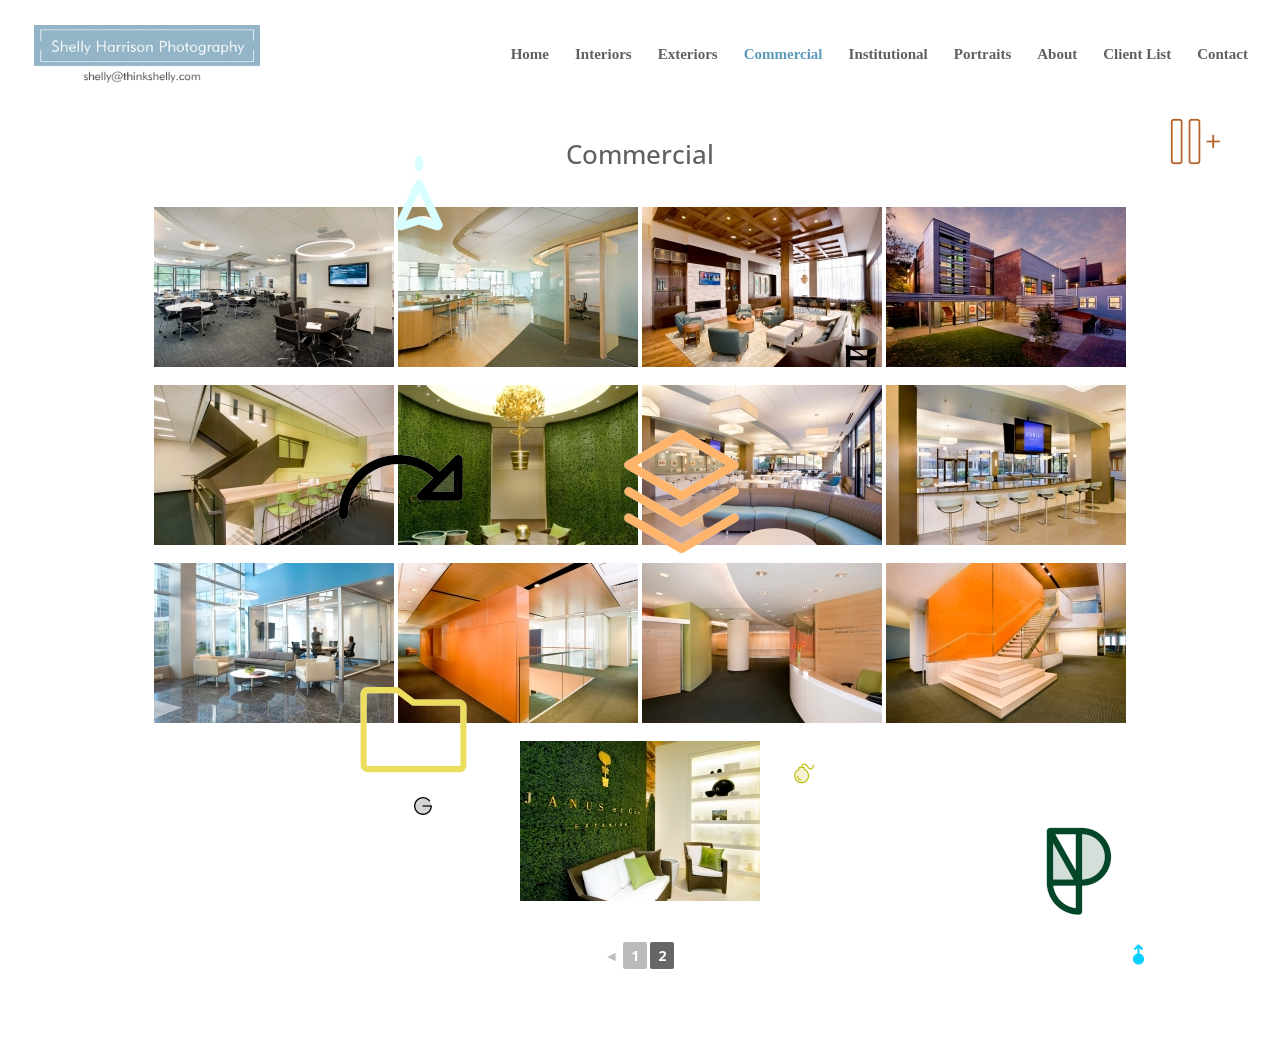  What do you see at coordinates (398, 482) in the screenshot?
I see `redo an action` at bounding box center [398, 482].